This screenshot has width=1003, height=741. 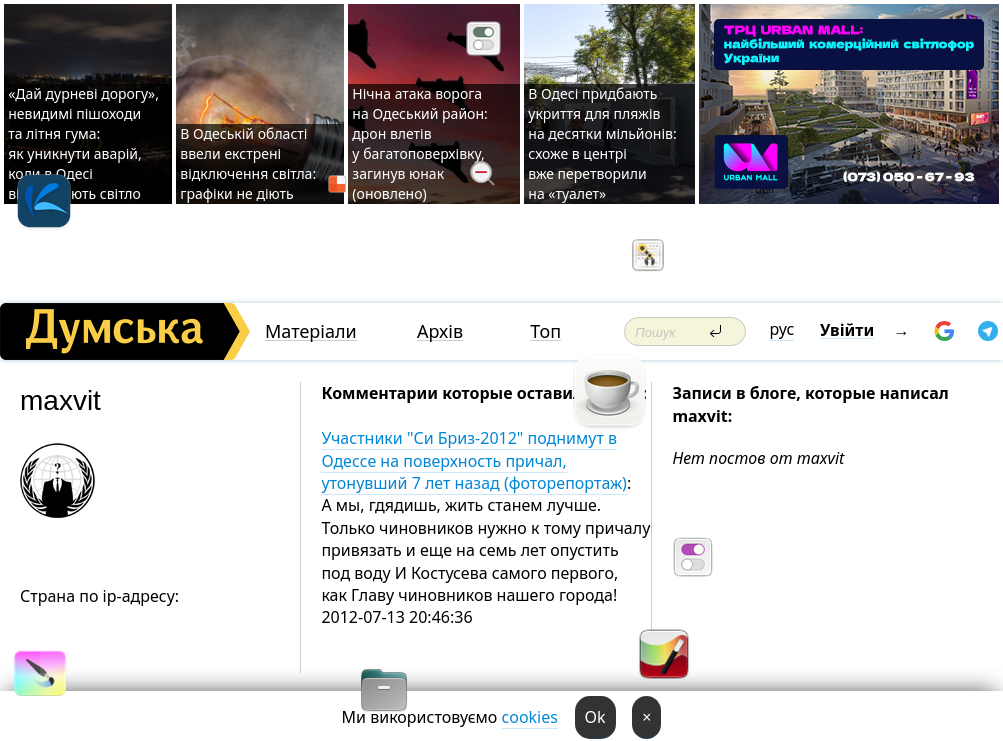 What do you see at coordinates (40, 672) in the screenshot?
I see `open a Krita project file` at bounding box center [40, 672].